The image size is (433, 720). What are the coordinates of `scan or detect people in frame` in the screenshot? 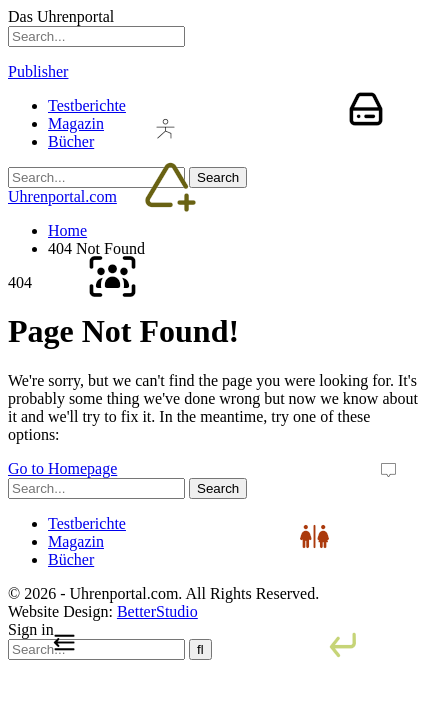 It's located at (112, 276).